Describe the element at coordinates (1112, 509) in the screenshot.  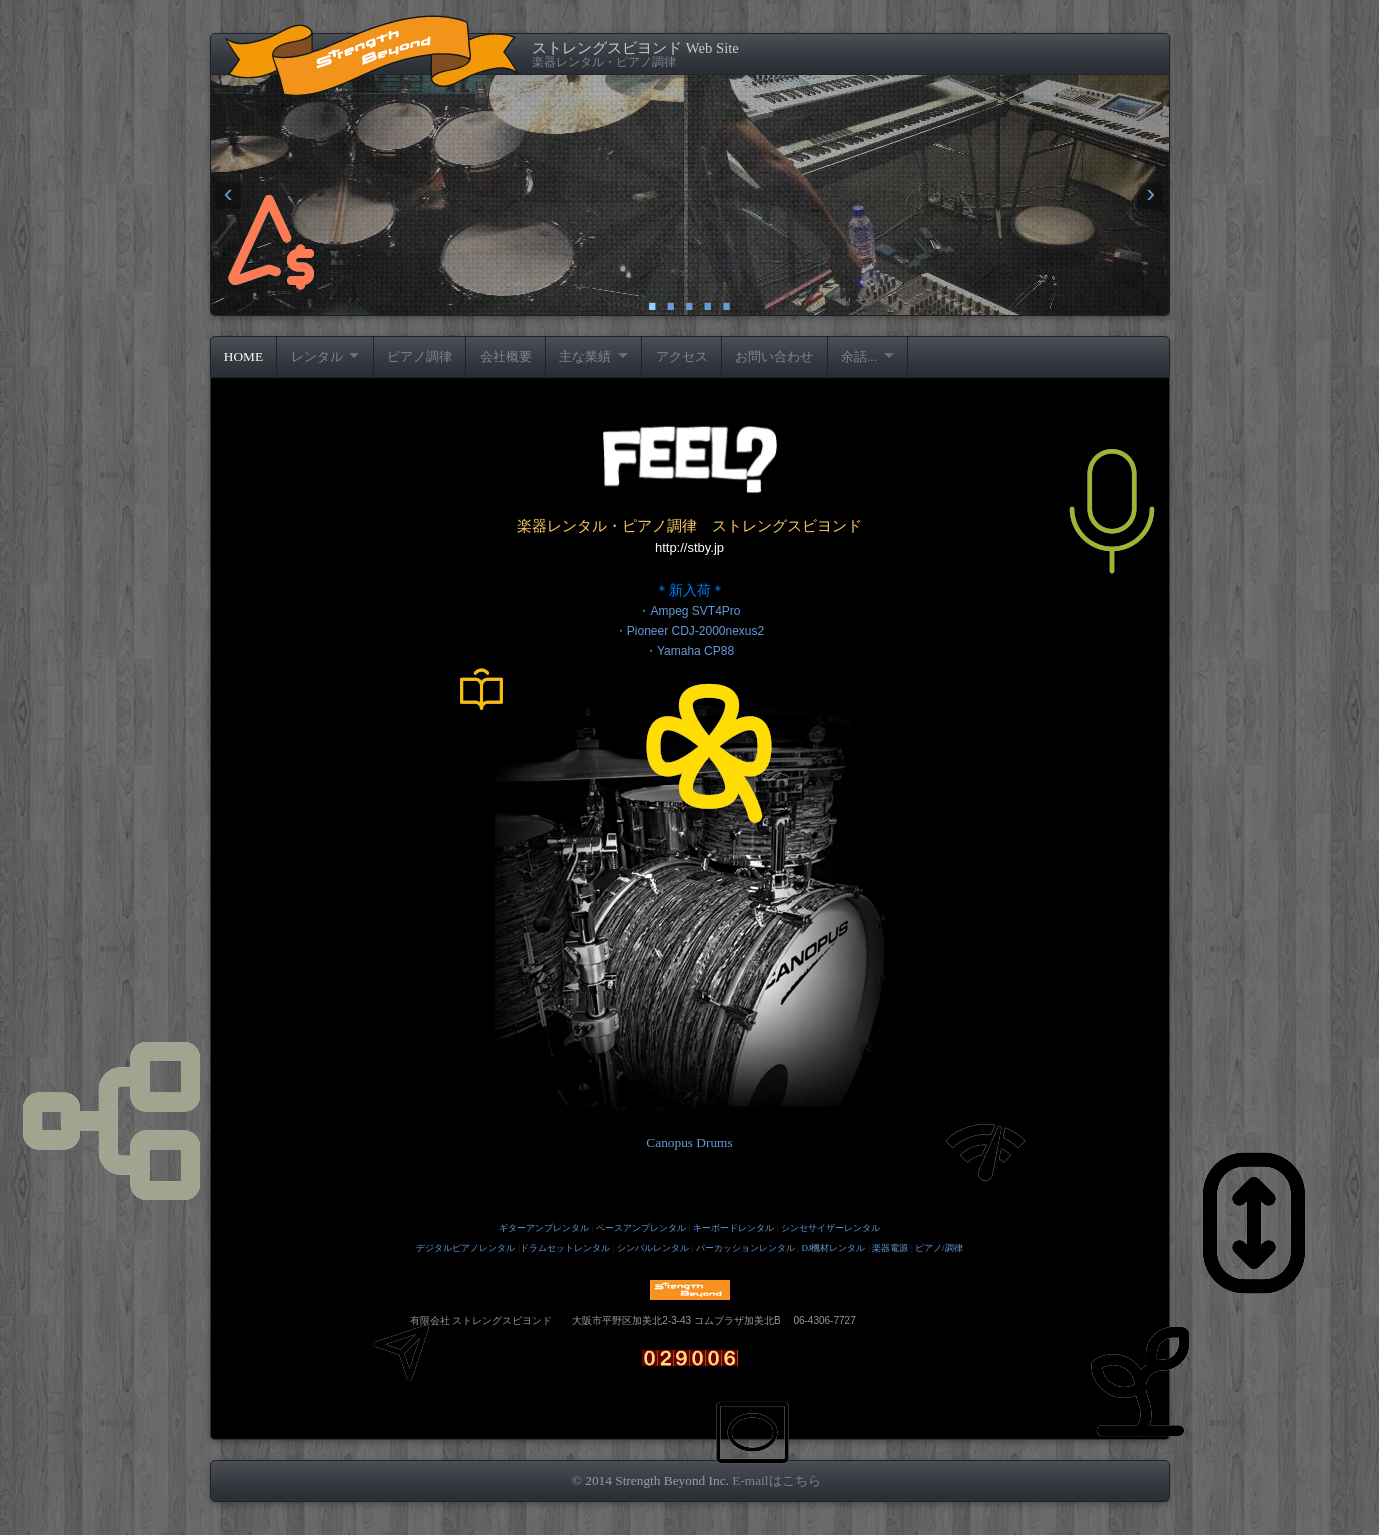
I see `tap to use voice input` at that location.